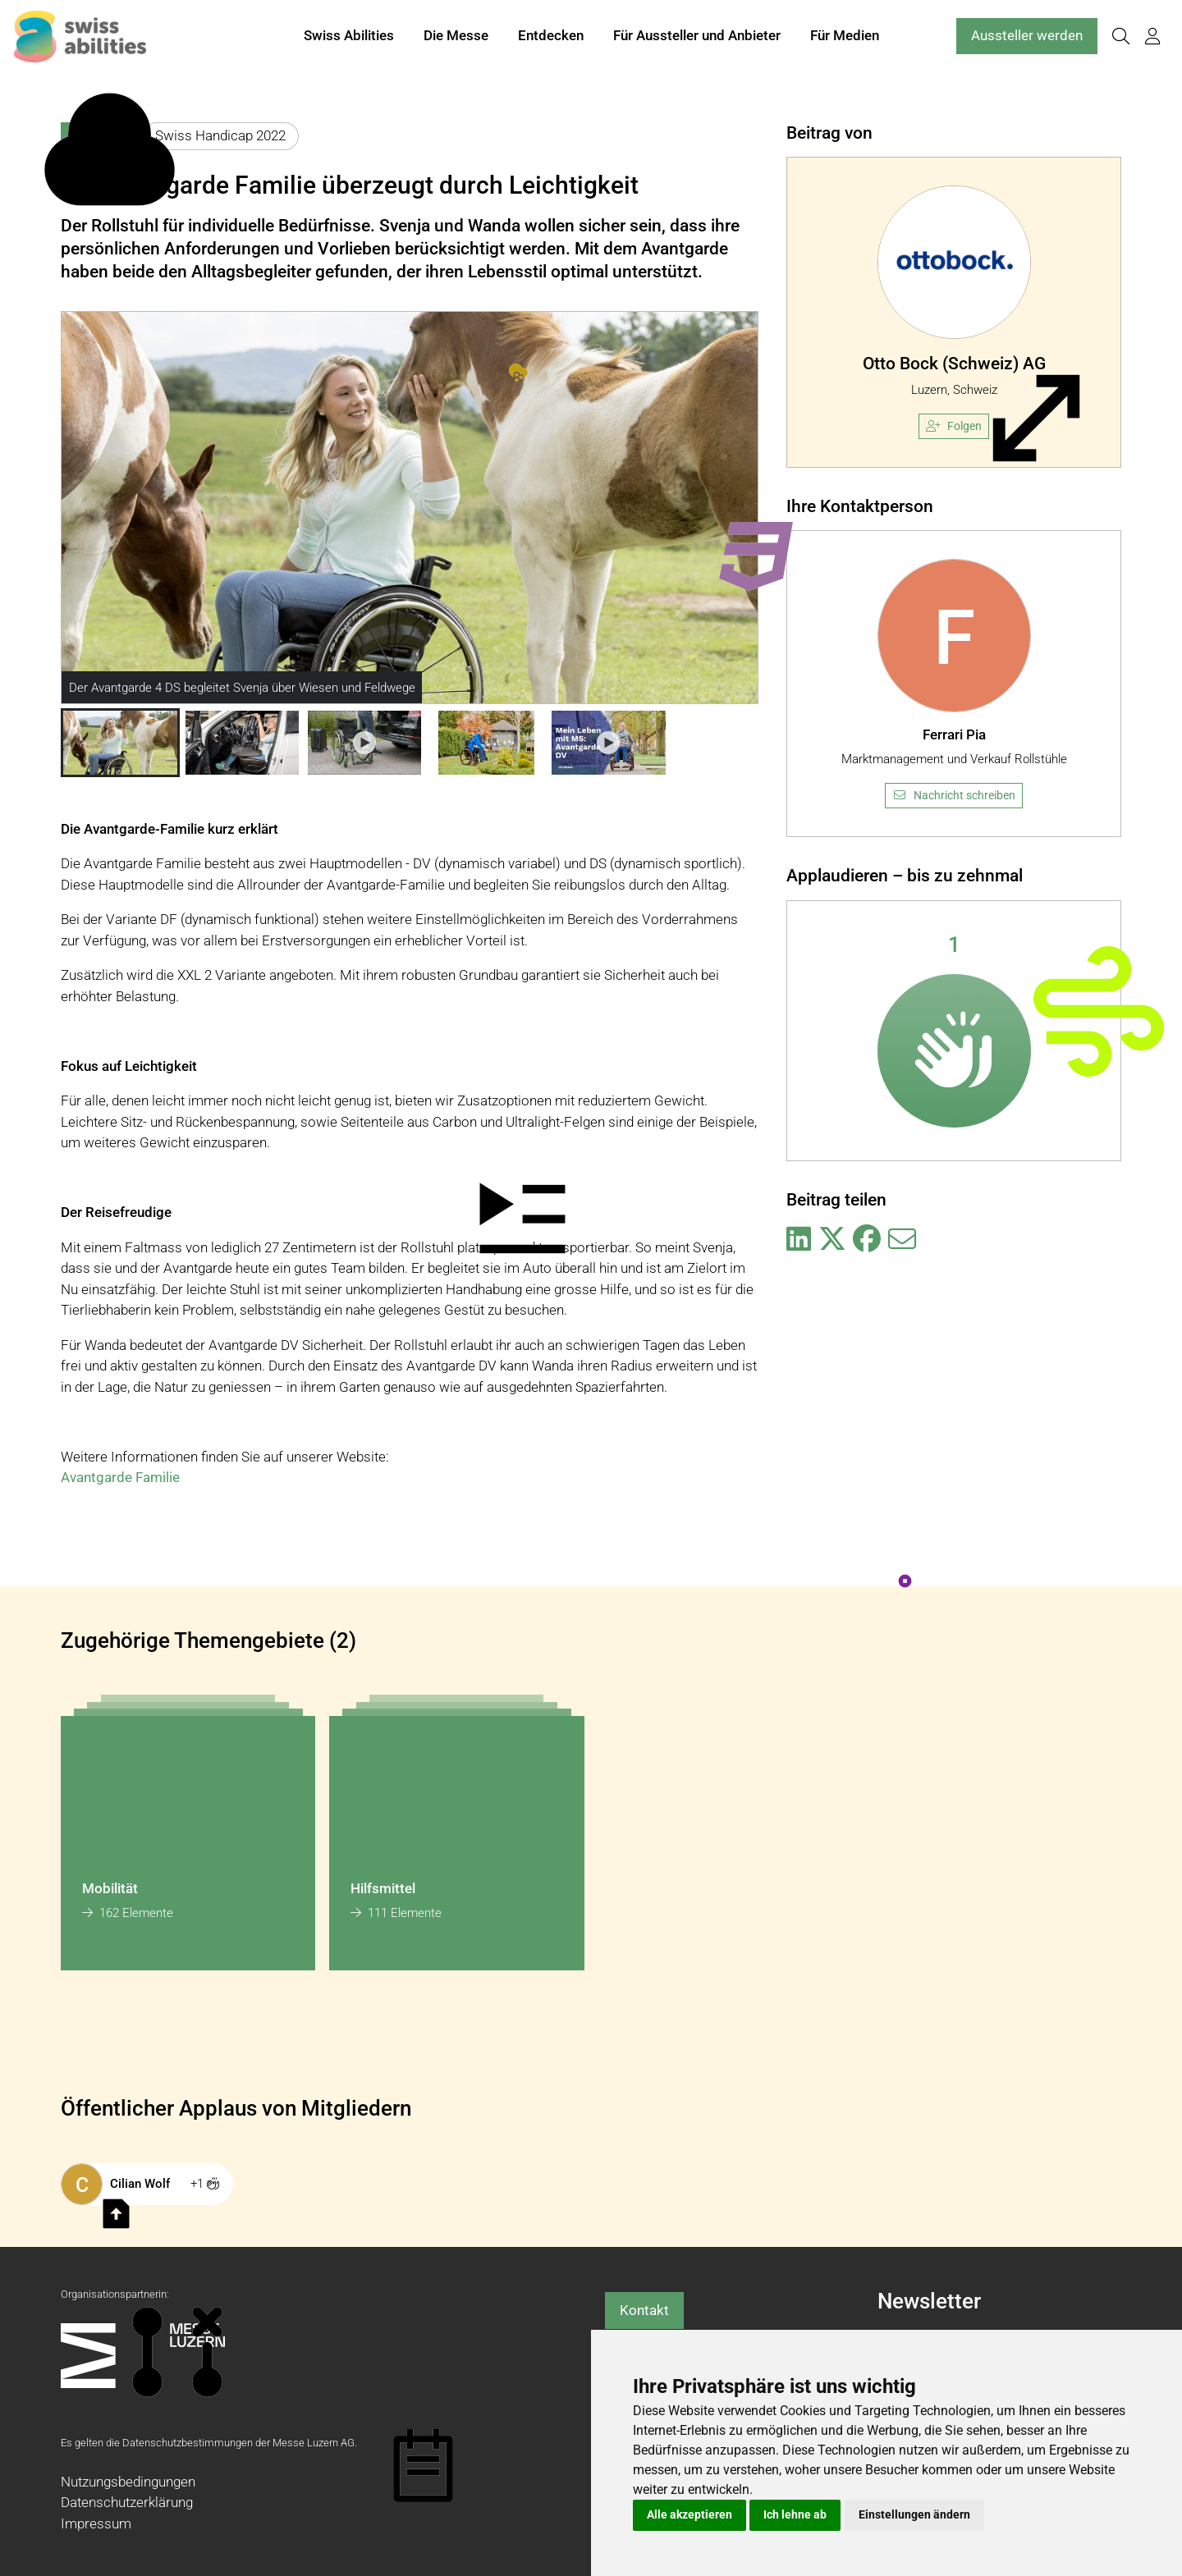 This screenshot has height=2576, width=1182. I want to click on expand content to full screen, so click(1036, 418).